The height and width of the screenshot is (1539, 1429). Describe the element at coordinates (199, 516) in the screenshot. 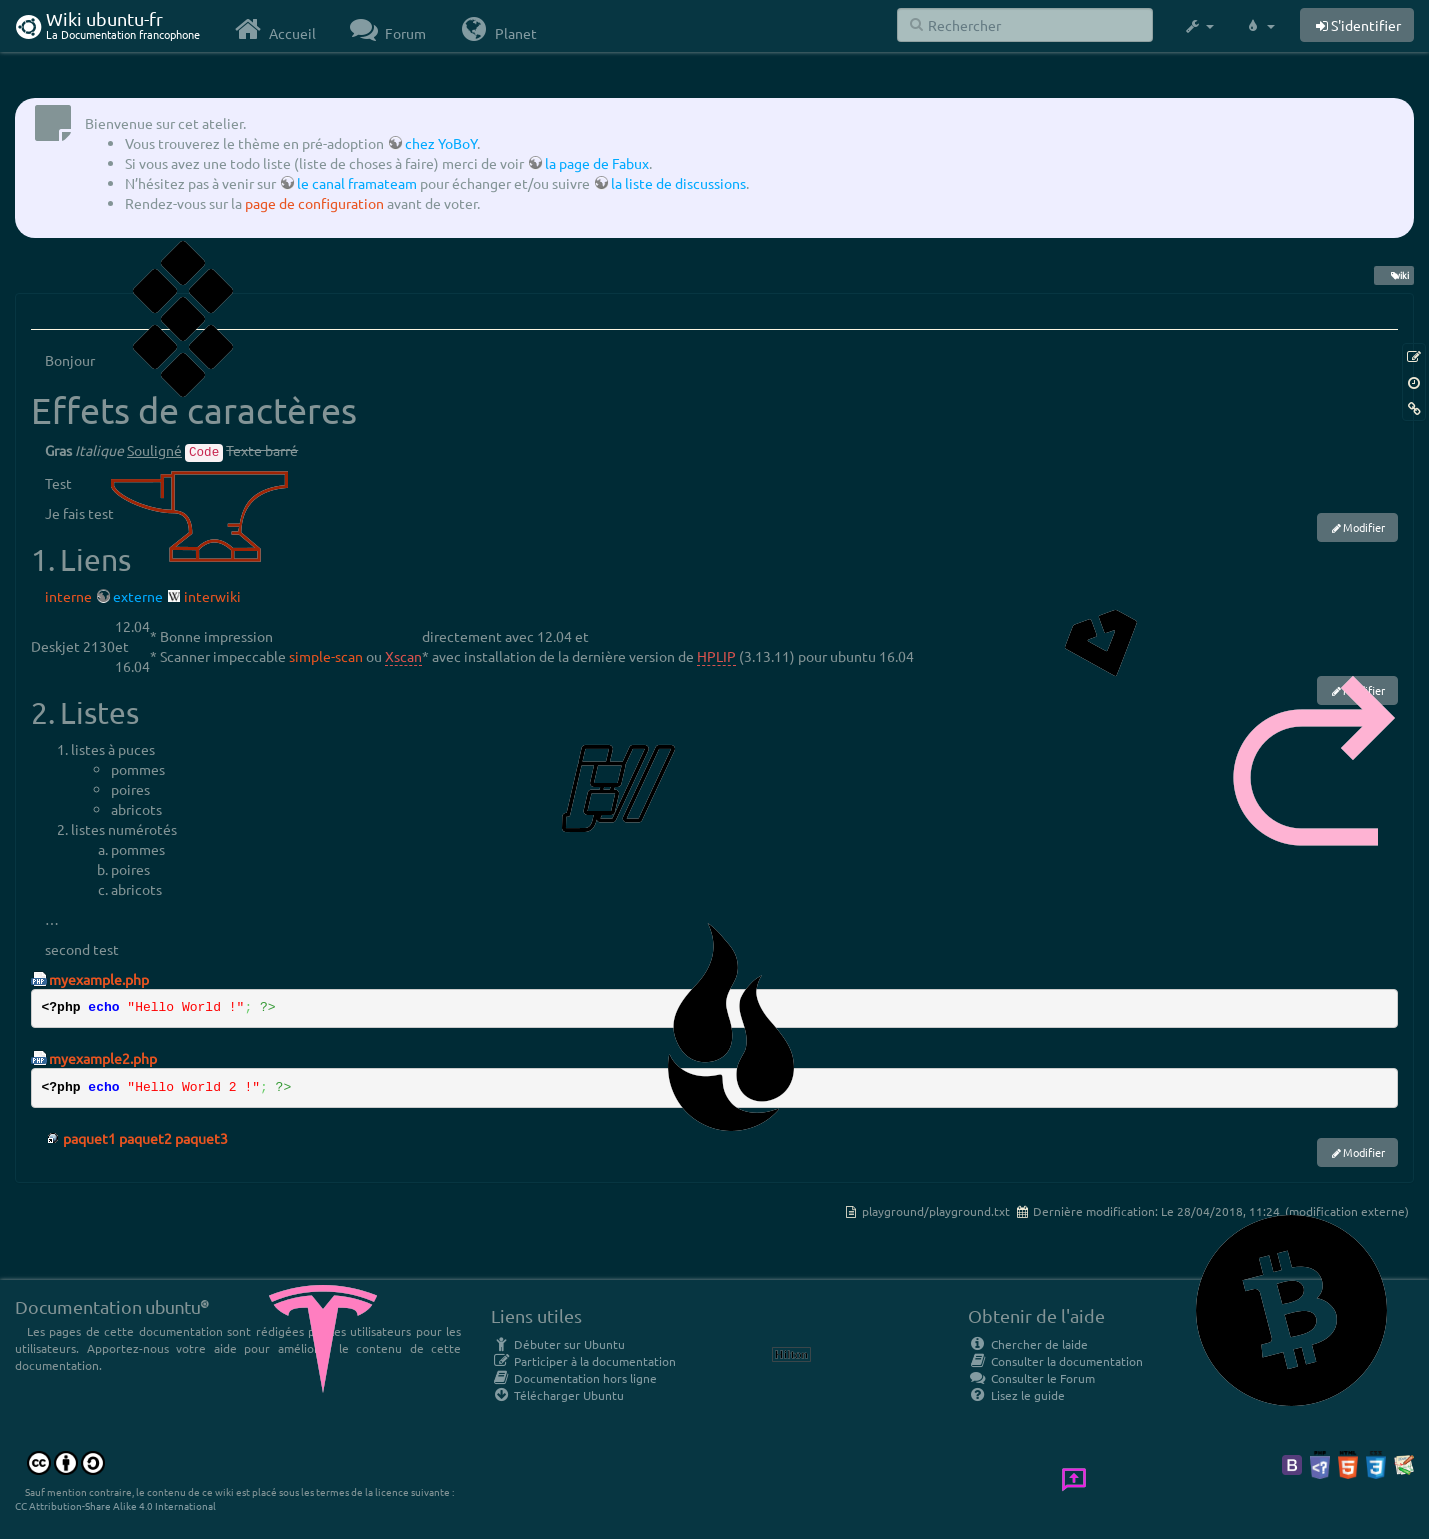

I see `conda-forge community package repository` at that location.